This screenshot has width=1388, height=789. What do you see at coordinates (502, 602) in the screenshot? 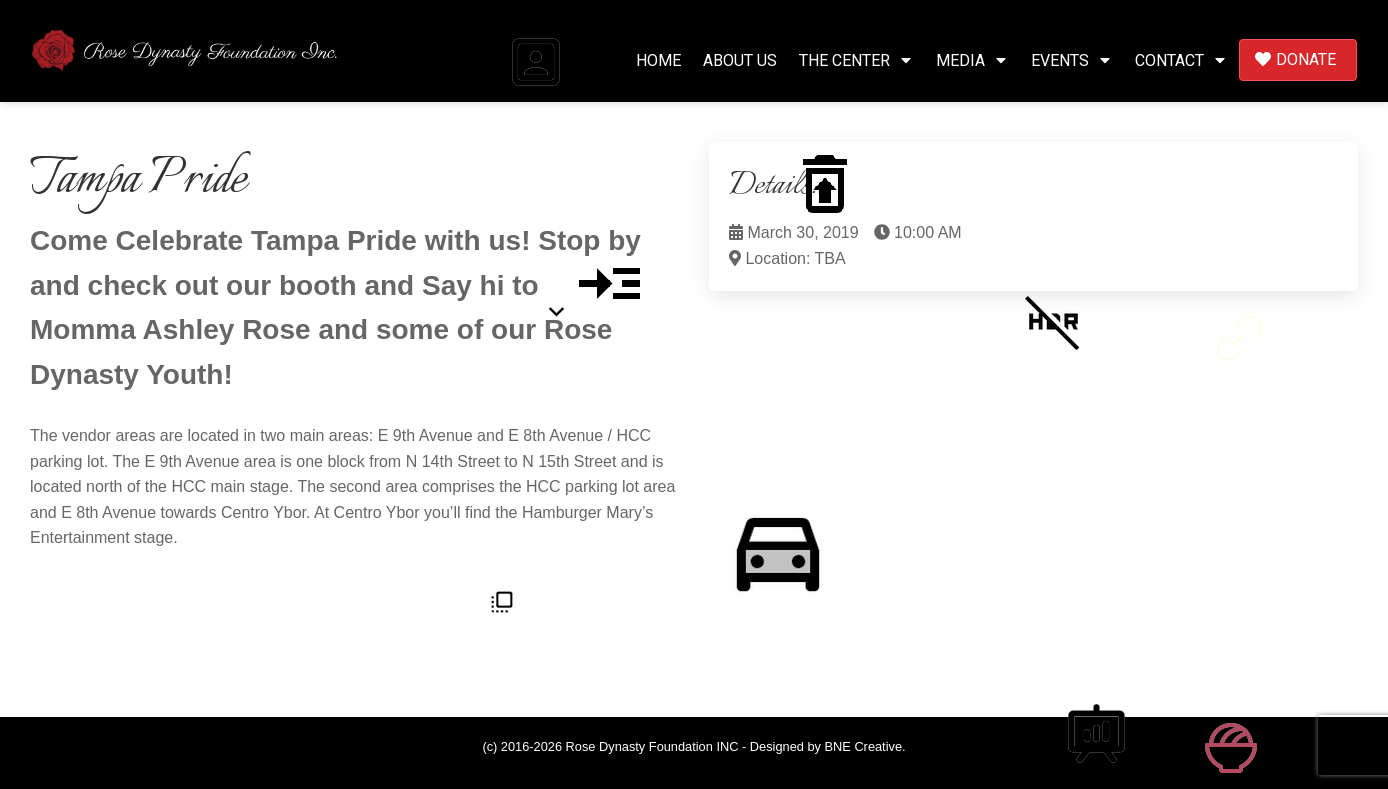
I see `bring selected element to front of layer stack` at bounding box center [502, 602].